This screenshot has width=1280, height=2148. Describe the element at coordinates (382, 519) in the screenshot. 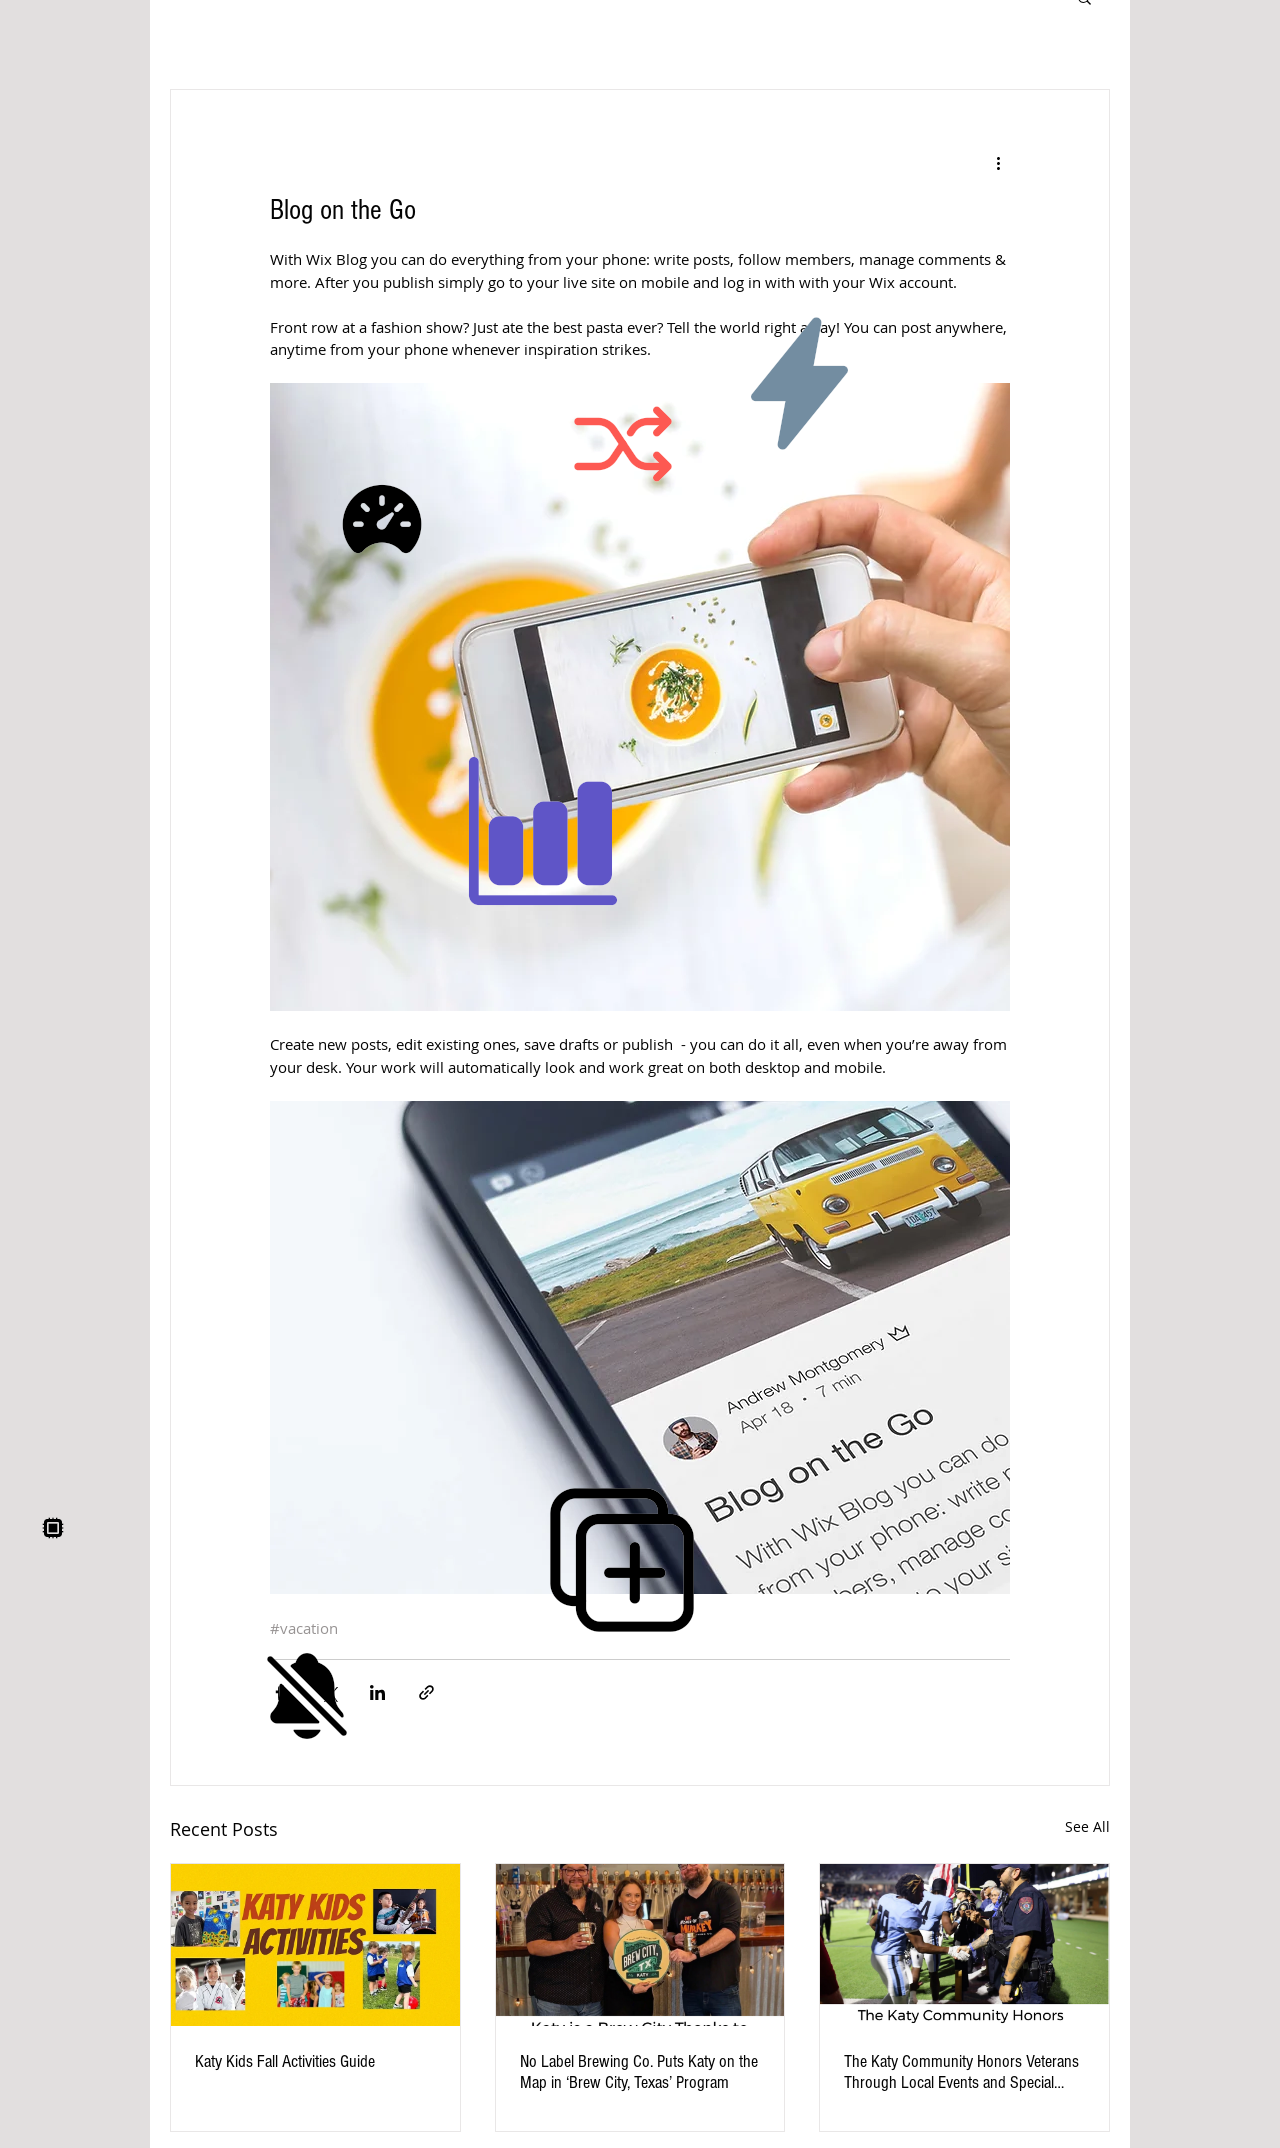

I see `view performance or speed metrics` at that location.